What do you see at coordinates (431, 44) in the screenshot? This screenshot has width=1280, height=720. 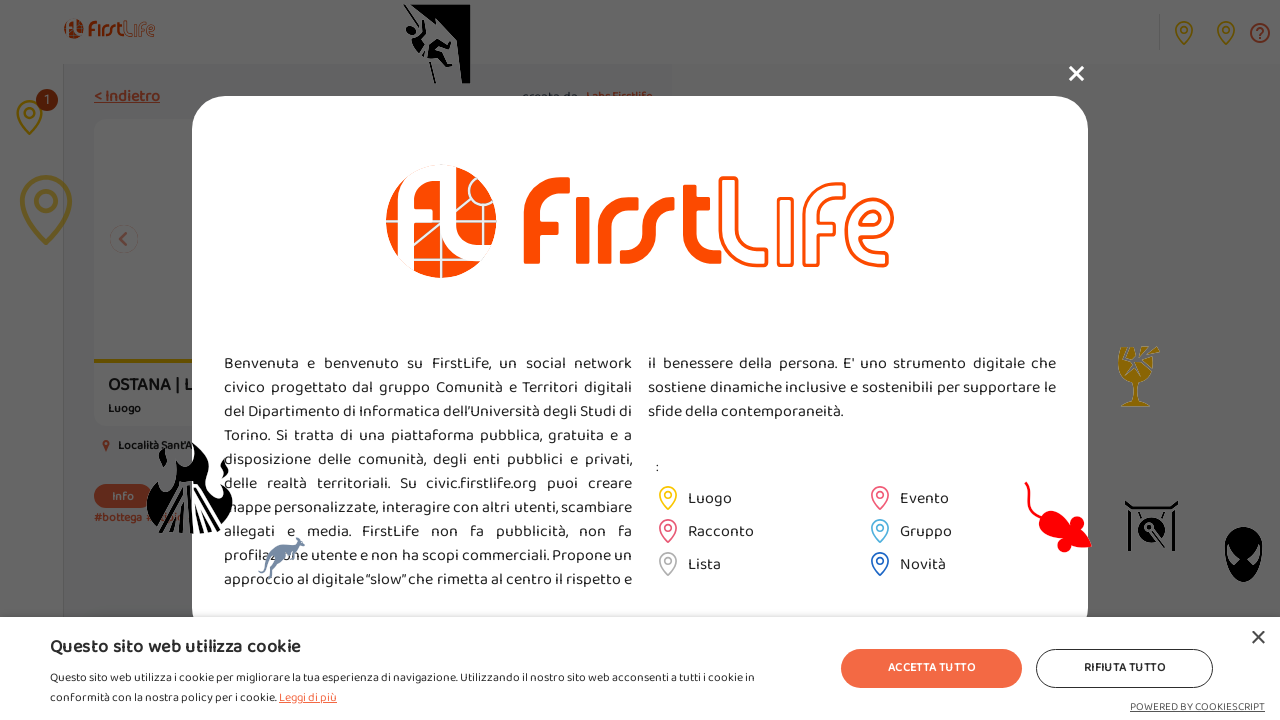 I see `access mountain climbing or rock climbing activities` at bounding box center [431, 44].